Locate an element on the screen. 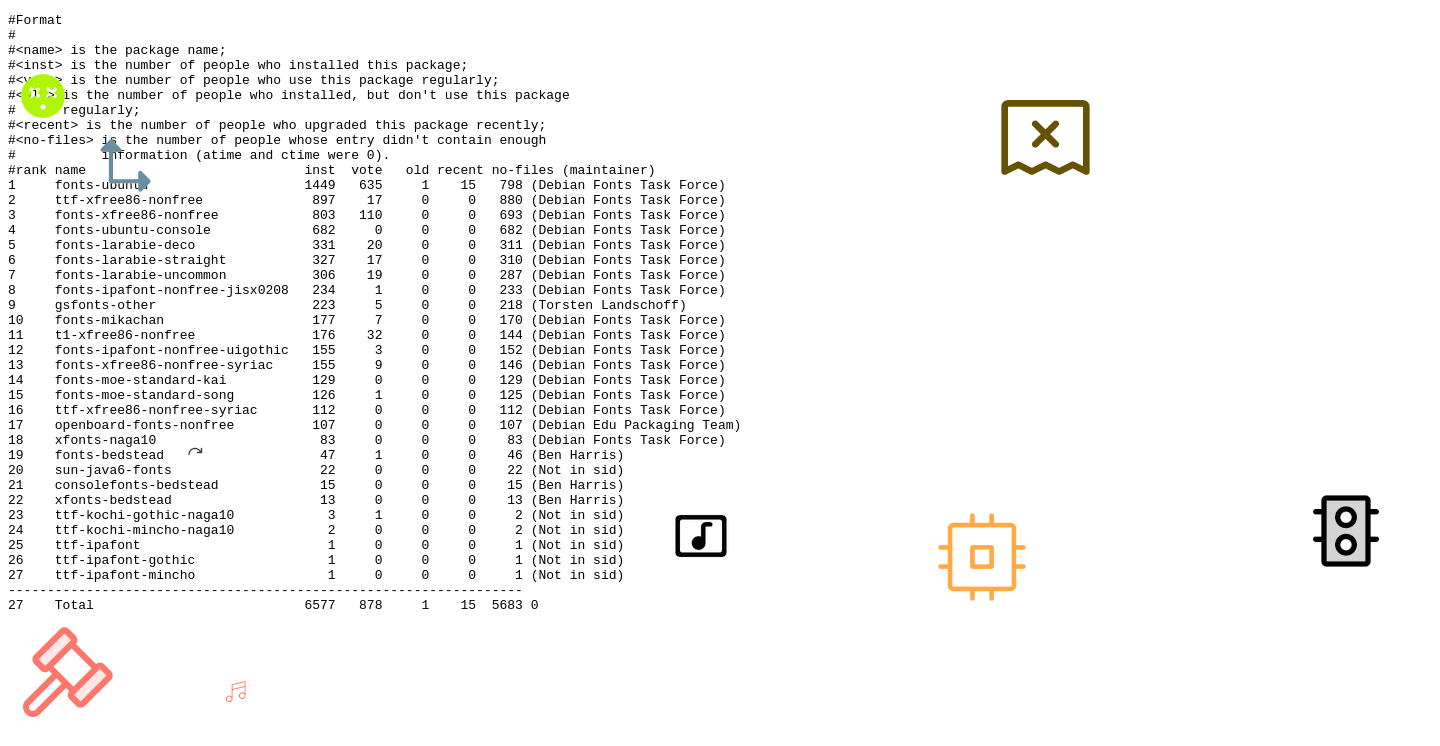  traffic or signal status indicator is located at coordinates (1346, 531).